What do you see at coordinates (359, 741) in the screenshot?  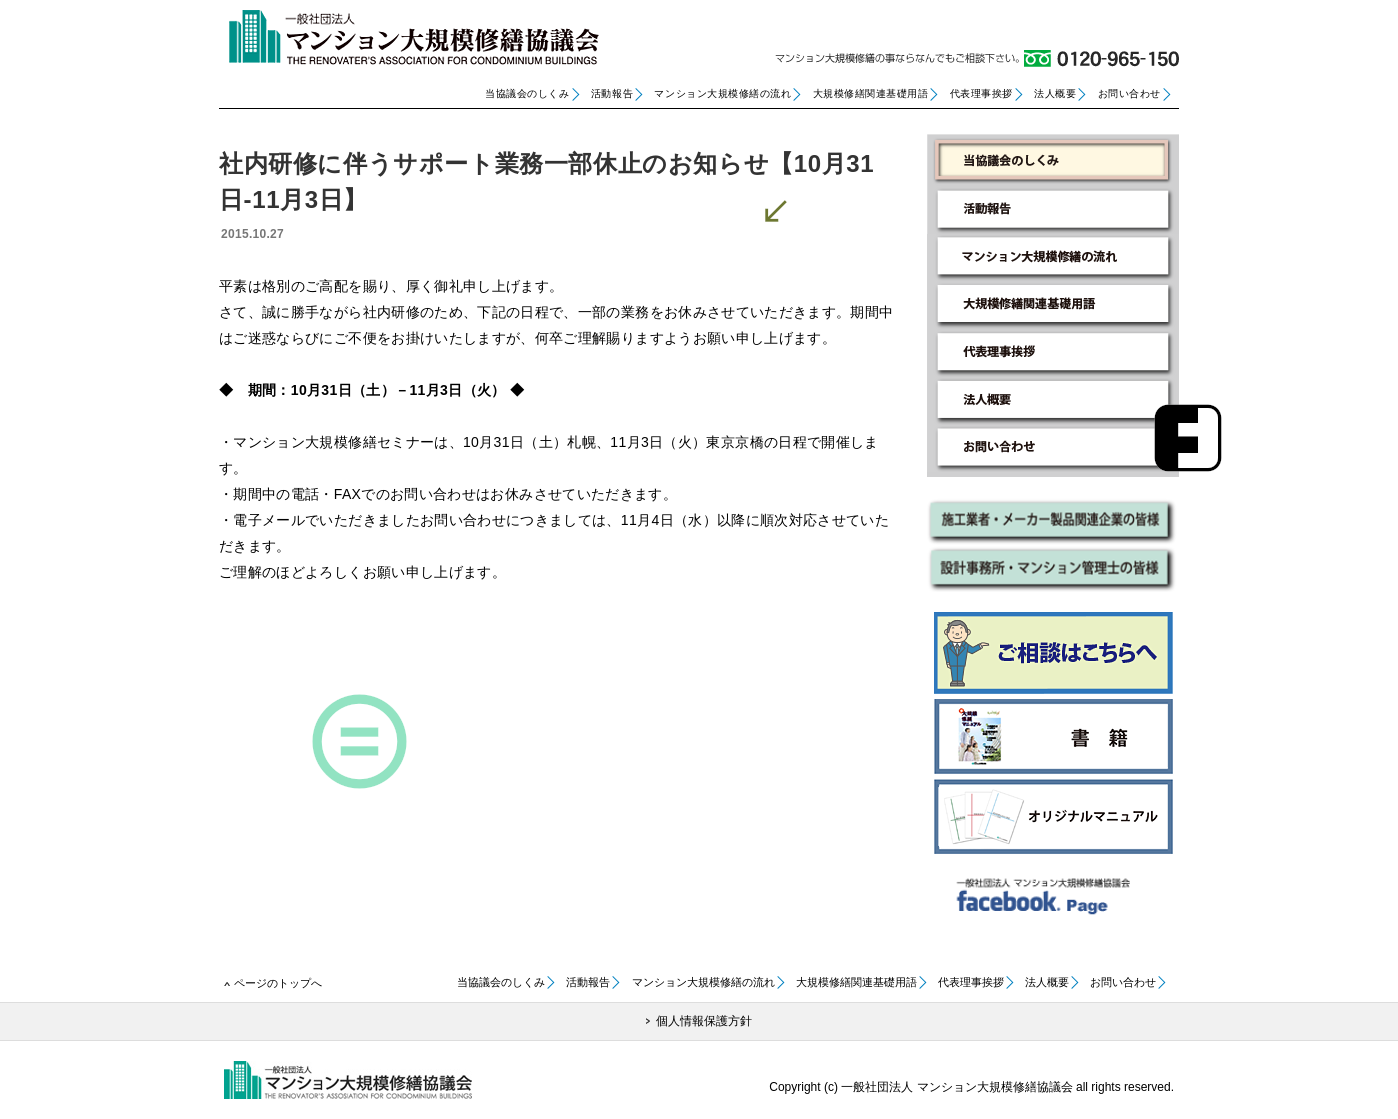 I see `creative commons no derivatives license indicator` at bounding box center [359, 741].